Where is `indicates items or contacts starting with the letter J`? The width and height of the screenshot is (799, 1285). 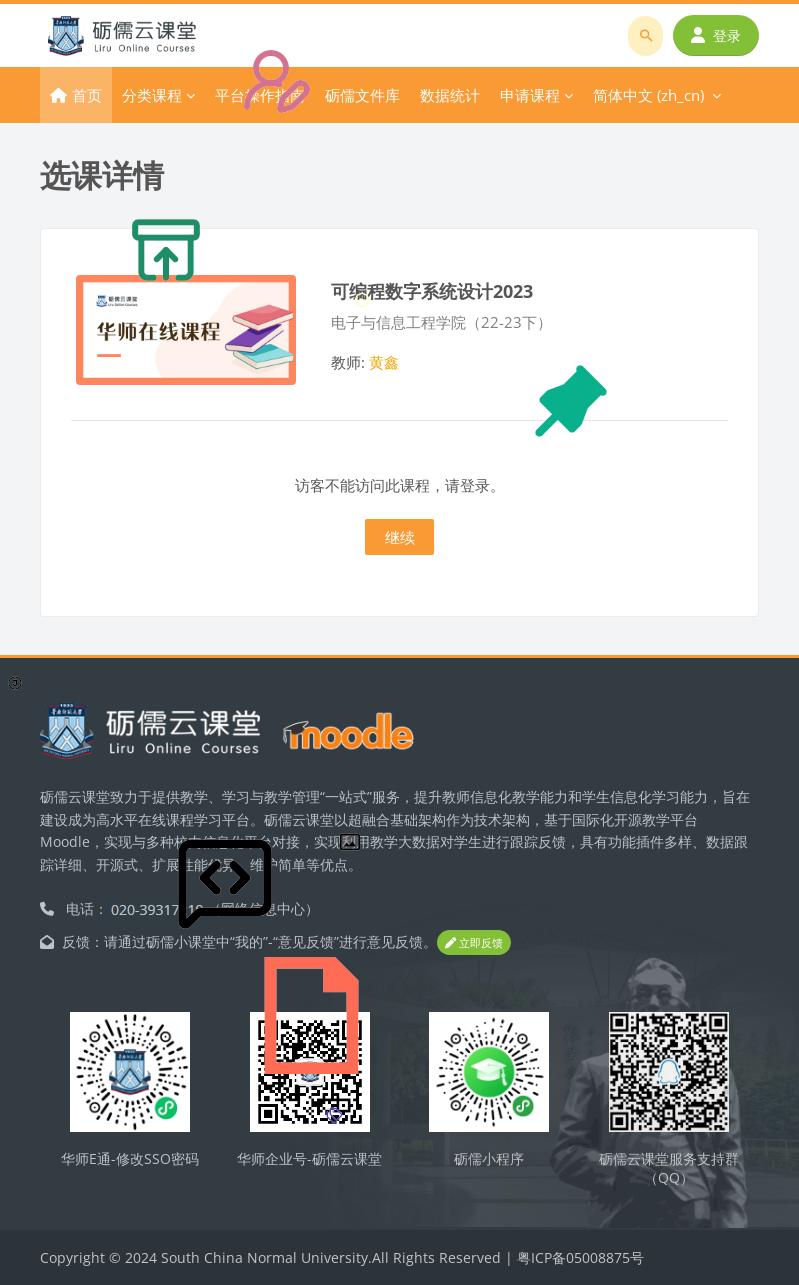 indicates items or contacts starting with the letter J is located at coordinates (15, 683).